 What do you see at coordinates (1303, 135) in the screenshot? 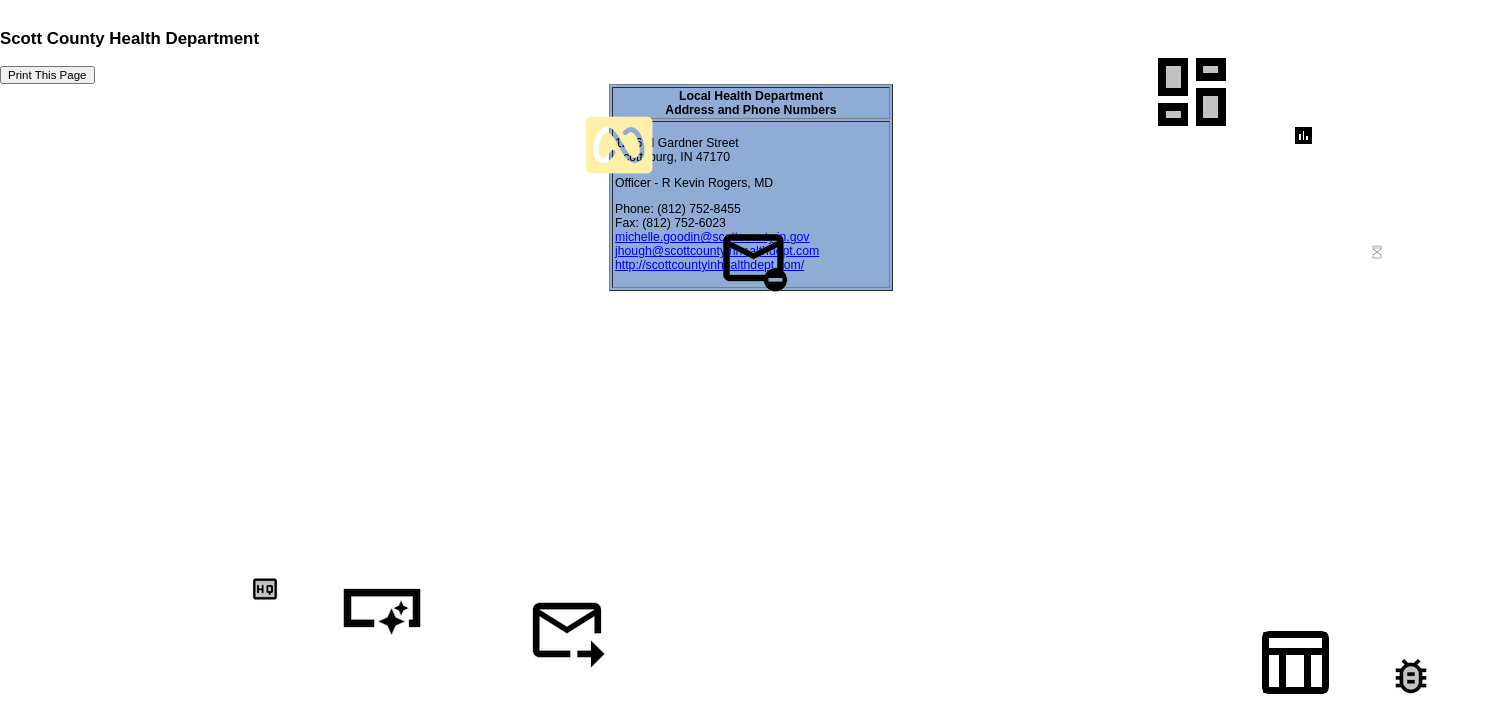
I see `insert a chart or graph into a document` at bounding box center [1303, 135].